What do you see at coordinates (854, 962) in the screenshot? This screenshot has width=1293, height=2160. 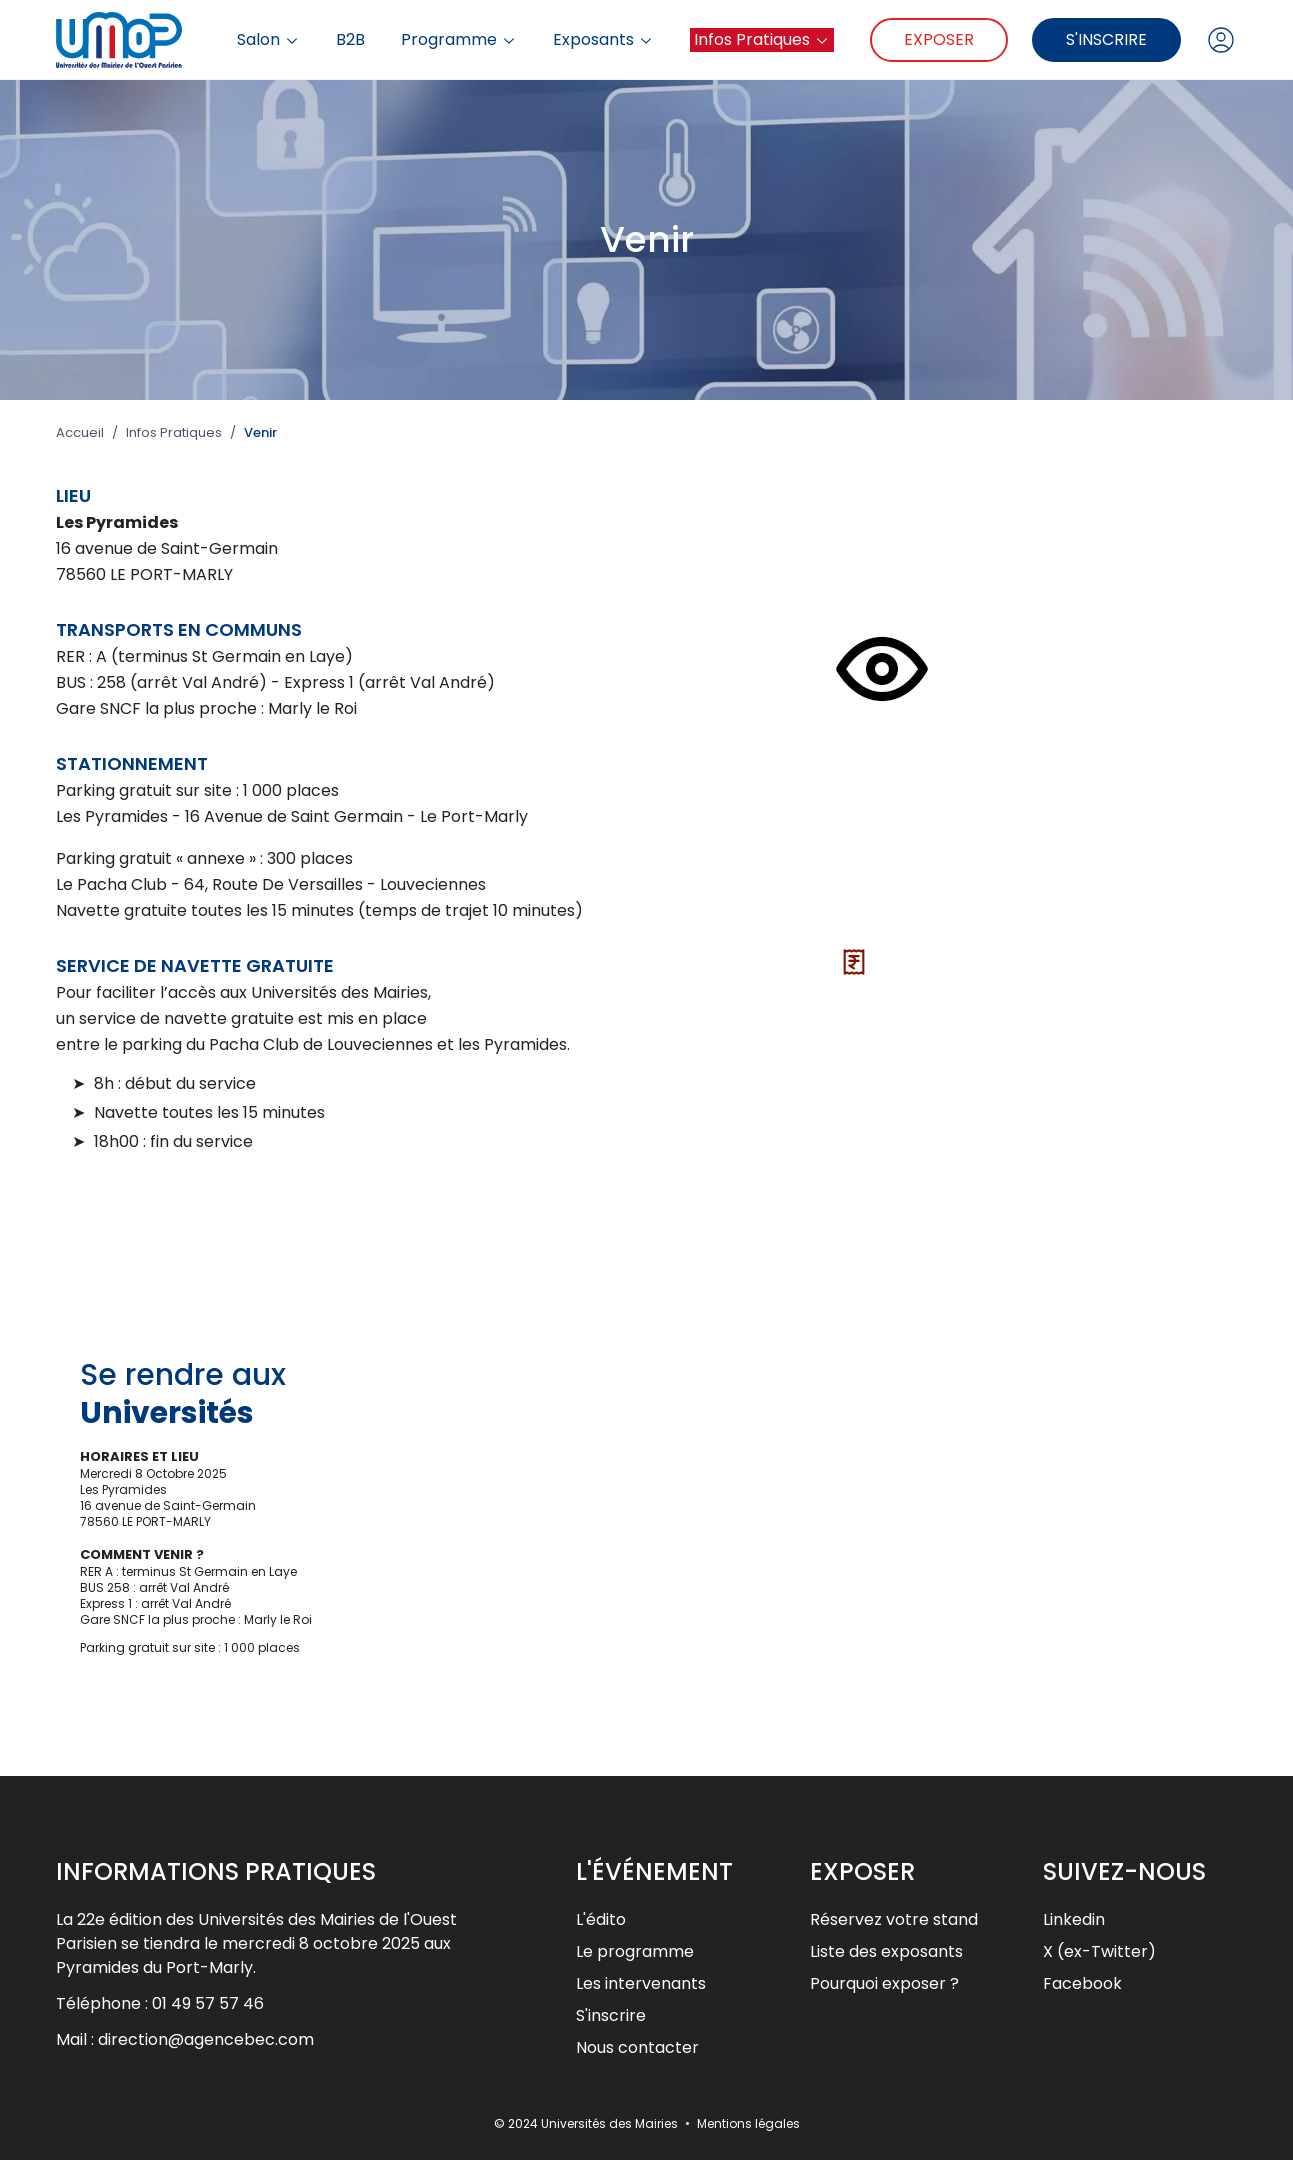 I see `view transaction receipt in indian rupees` at bounding box center [854, 962].